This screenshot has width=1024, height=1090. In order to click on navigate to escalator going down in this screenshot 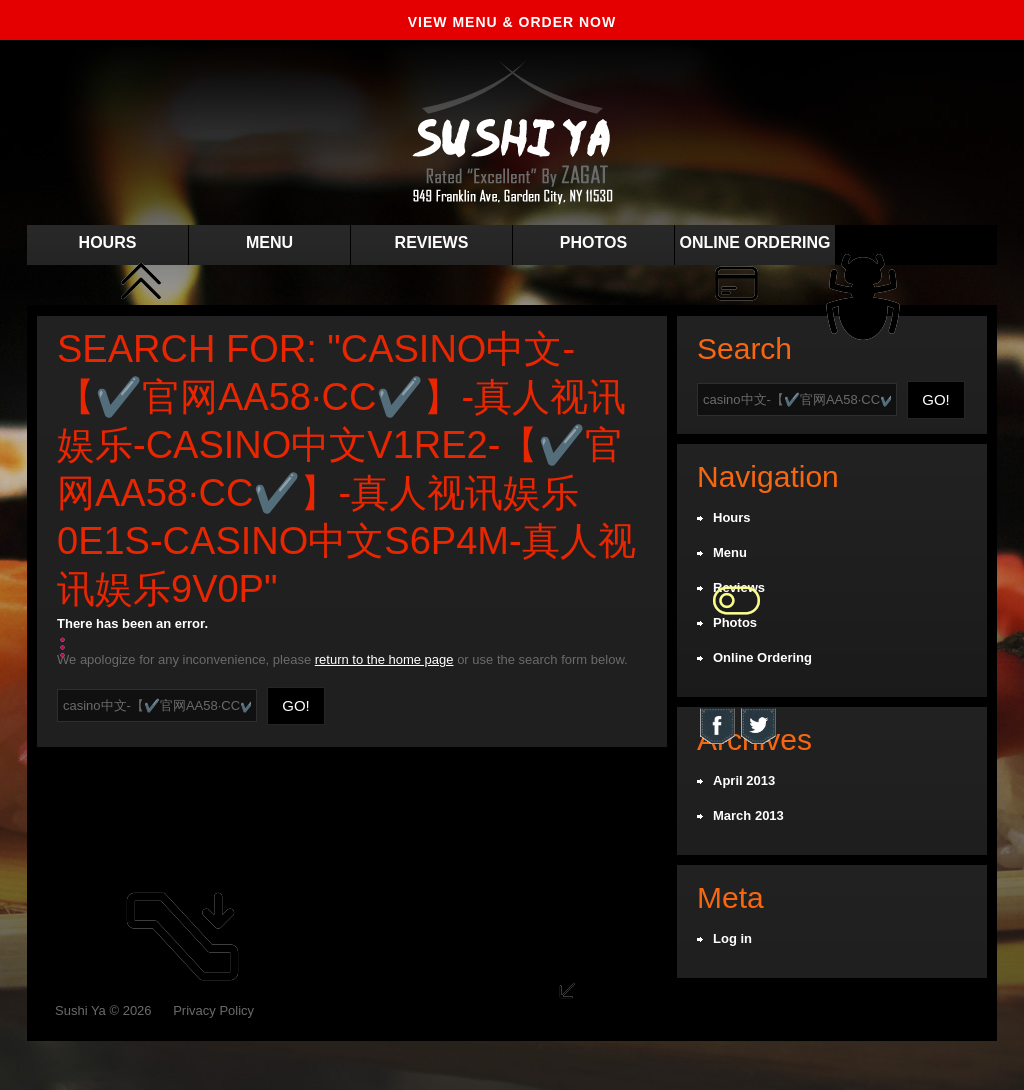, I will do `click(182, 936)`.